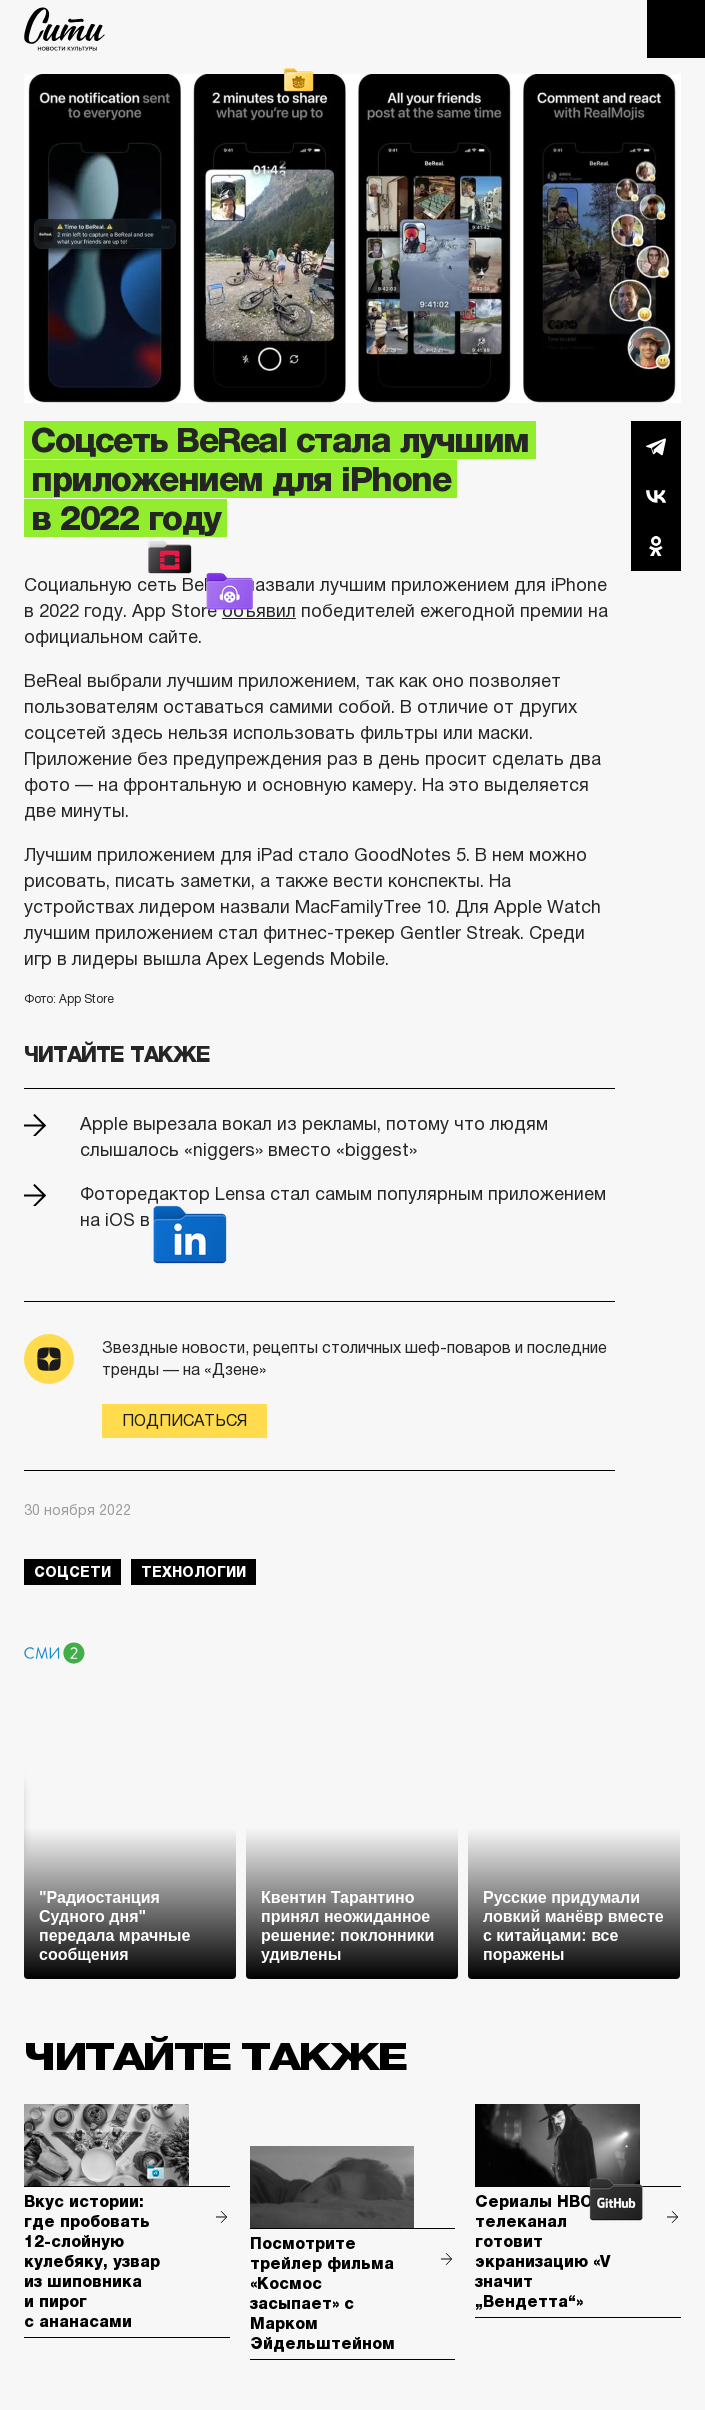 Image resolution: width=705 pixels, height=2410 pixels. I want to click on open microsoft math solver files folder, so click(155, 2172).